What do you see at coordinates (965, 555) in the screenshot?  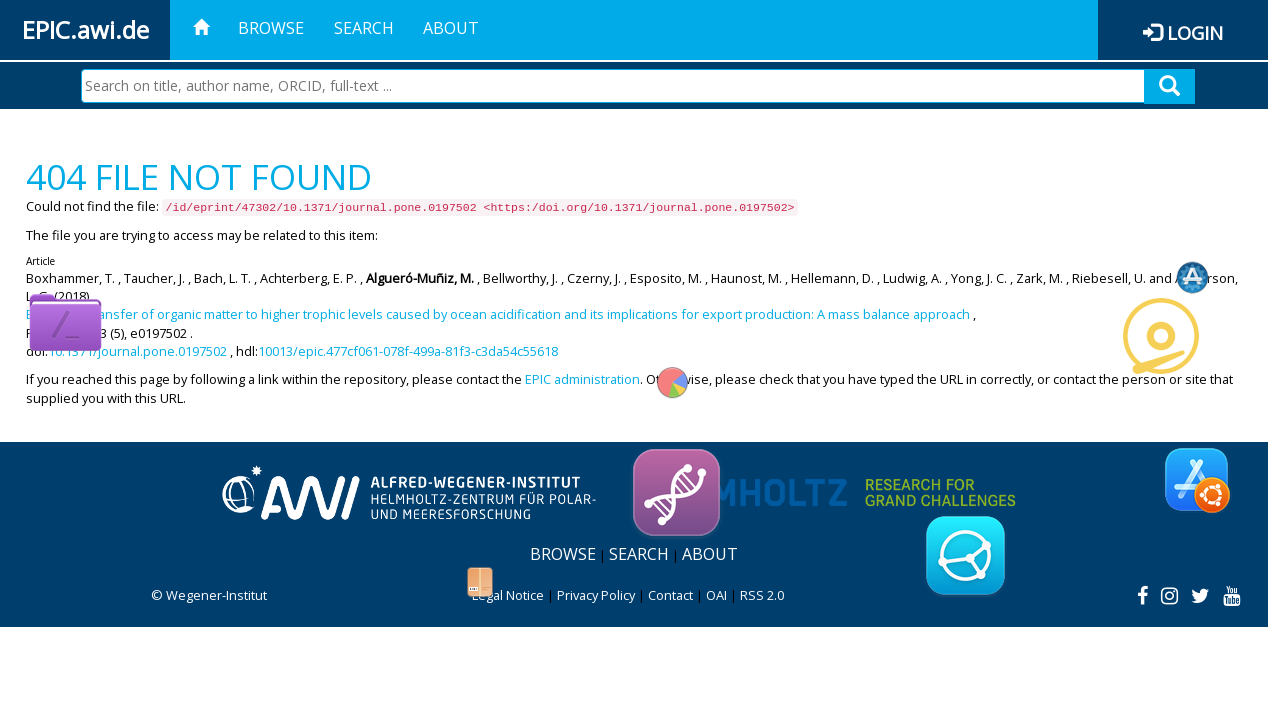 I see `open syncthing file synchronization app` at bounding box center [965, 555].